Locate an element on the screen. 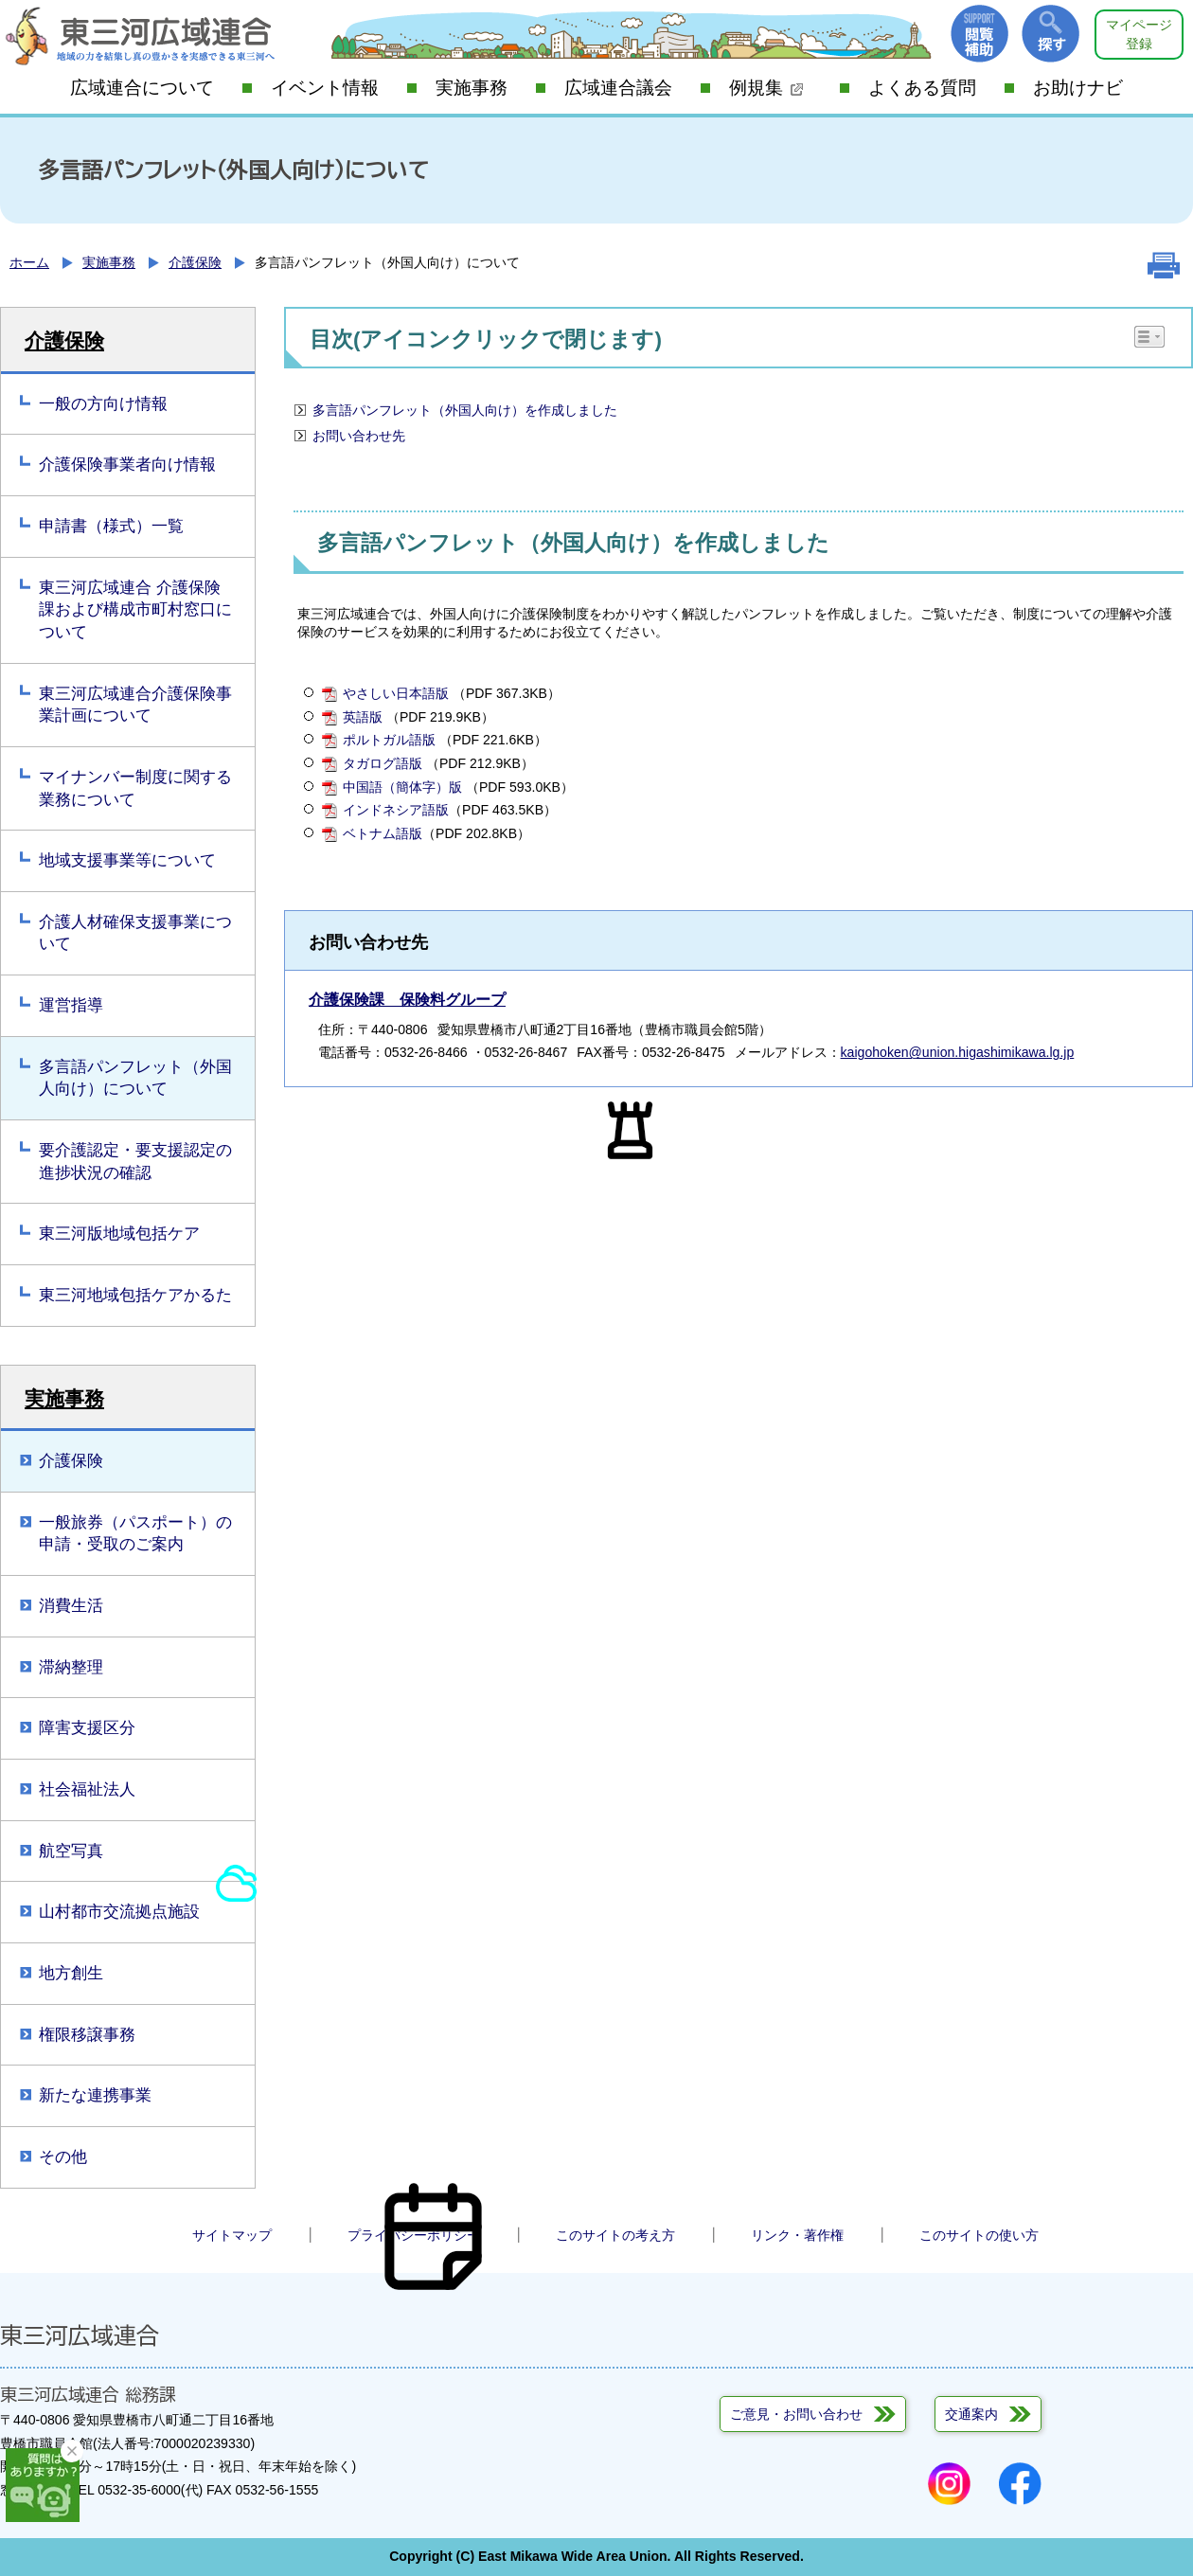  view calendar with a note or reminder is located at coordinates (433, 2236).